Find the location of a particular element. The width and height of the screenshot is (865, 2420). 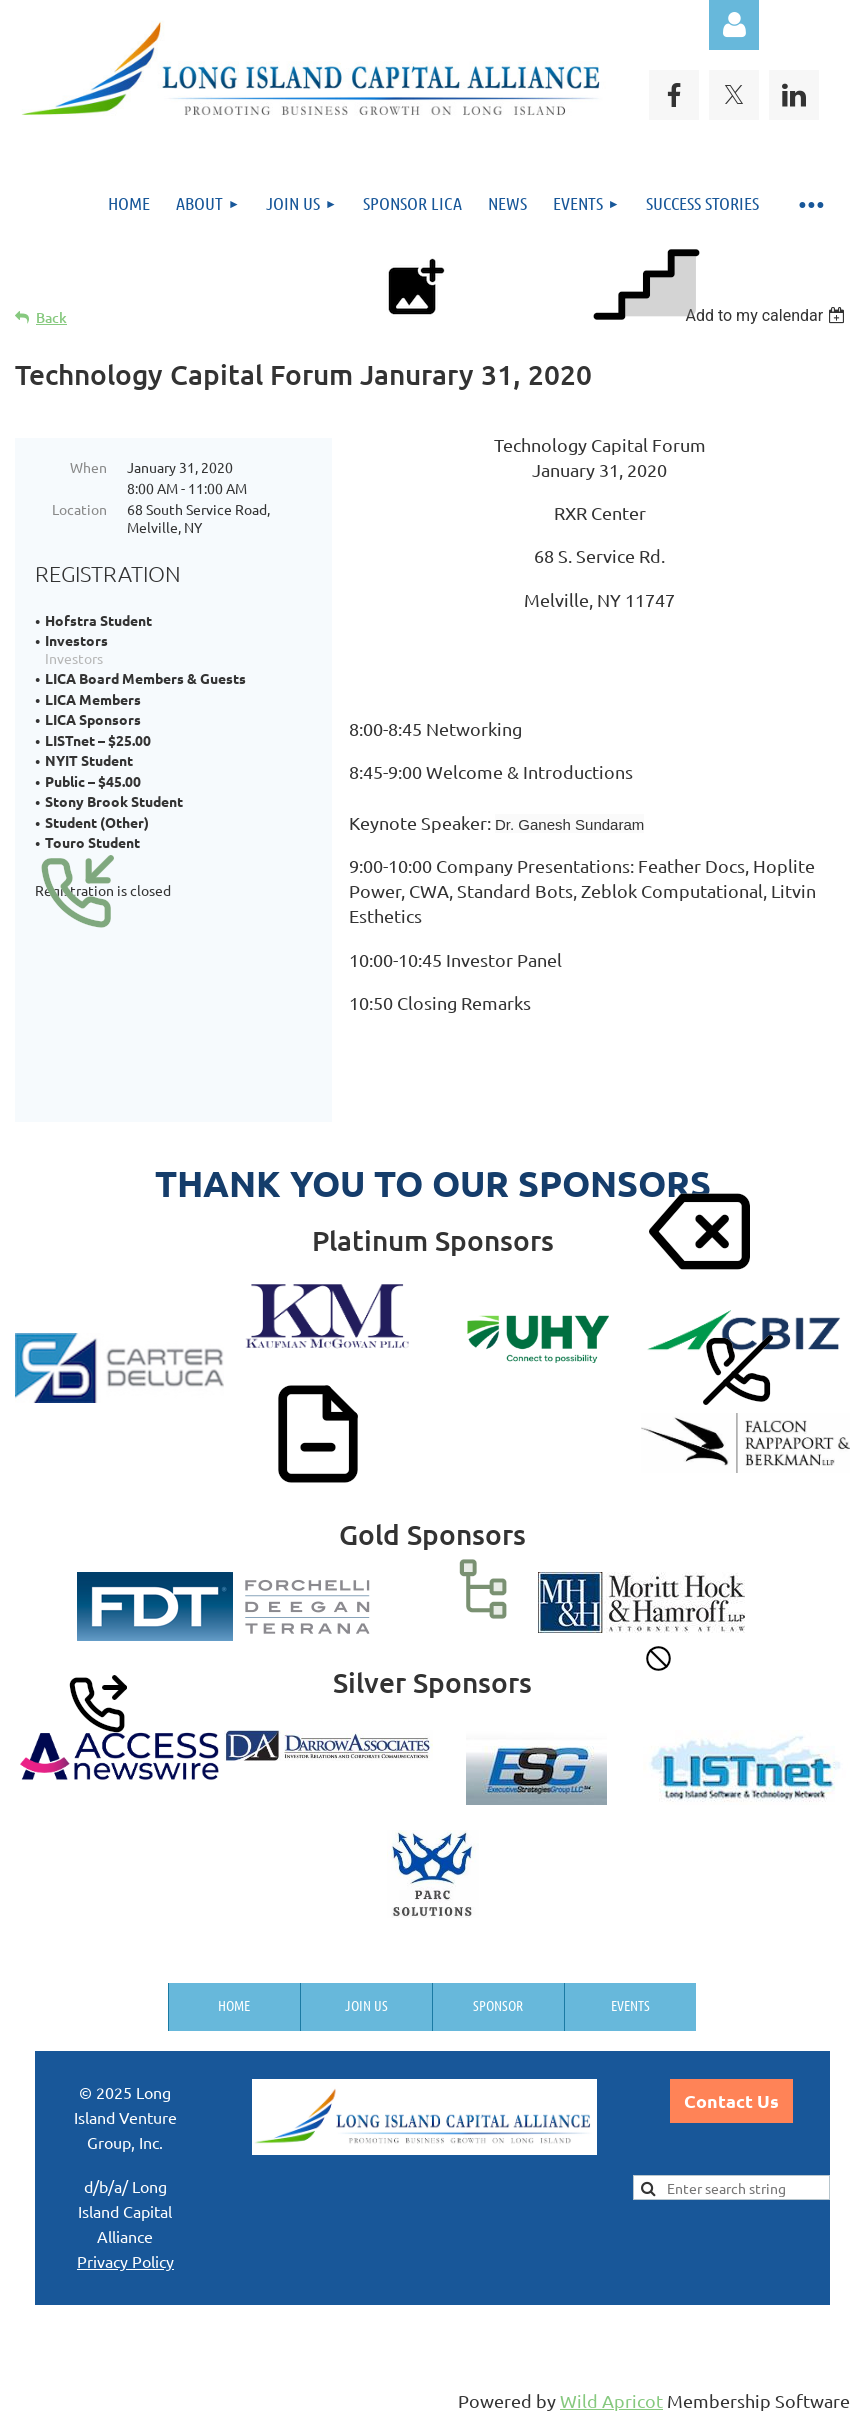

add a new photo to your collection is located at coordinates (415, 288).